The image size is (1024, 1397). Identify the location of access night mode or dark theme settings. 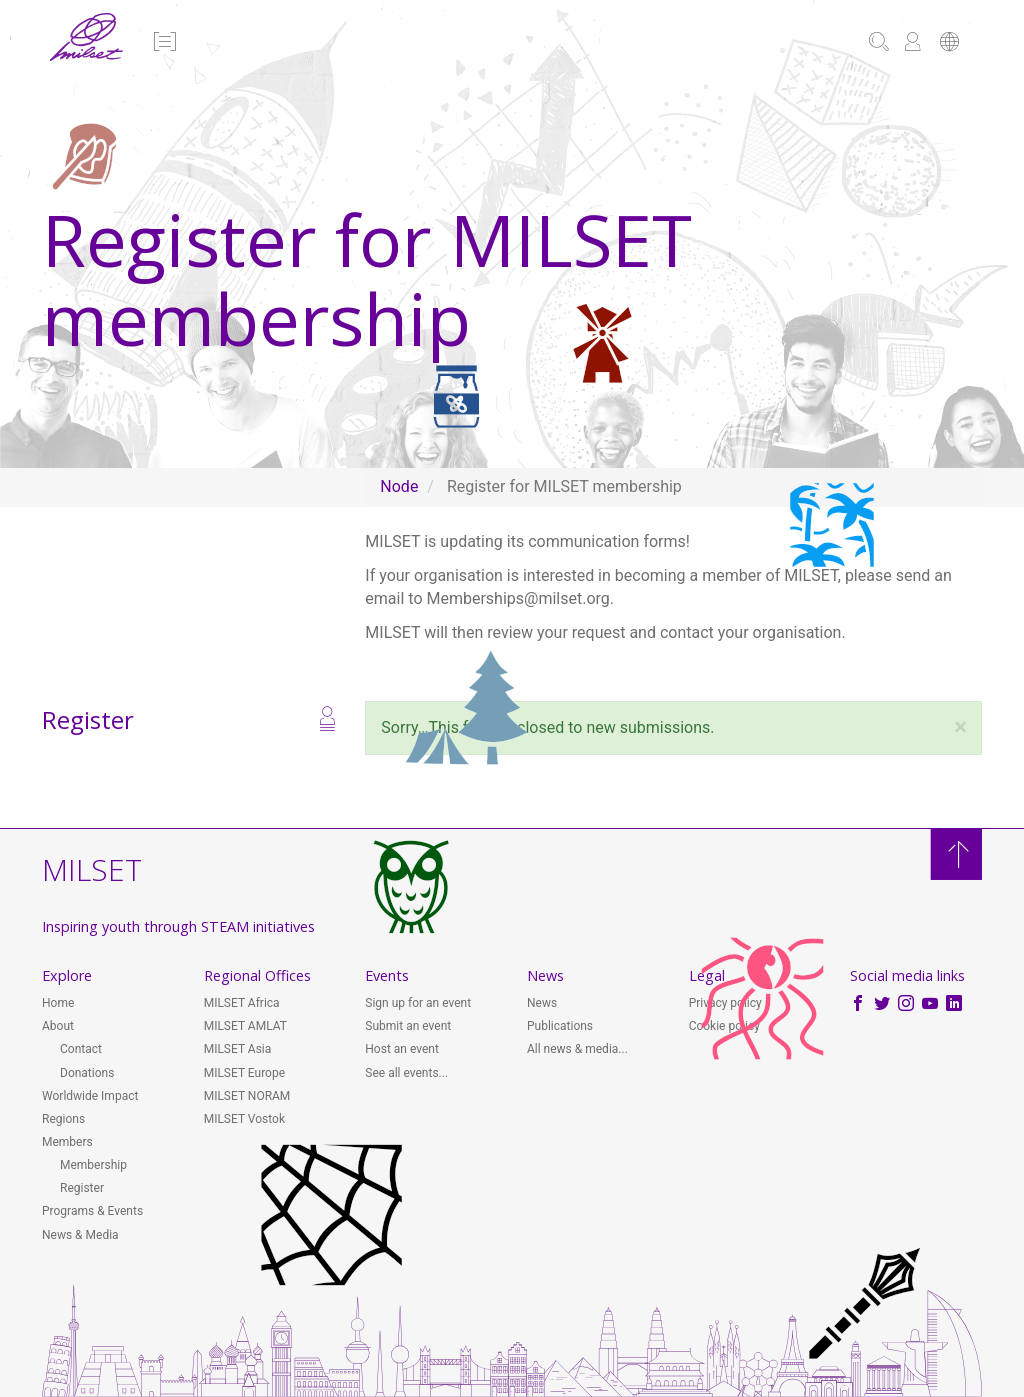
(411, 887).